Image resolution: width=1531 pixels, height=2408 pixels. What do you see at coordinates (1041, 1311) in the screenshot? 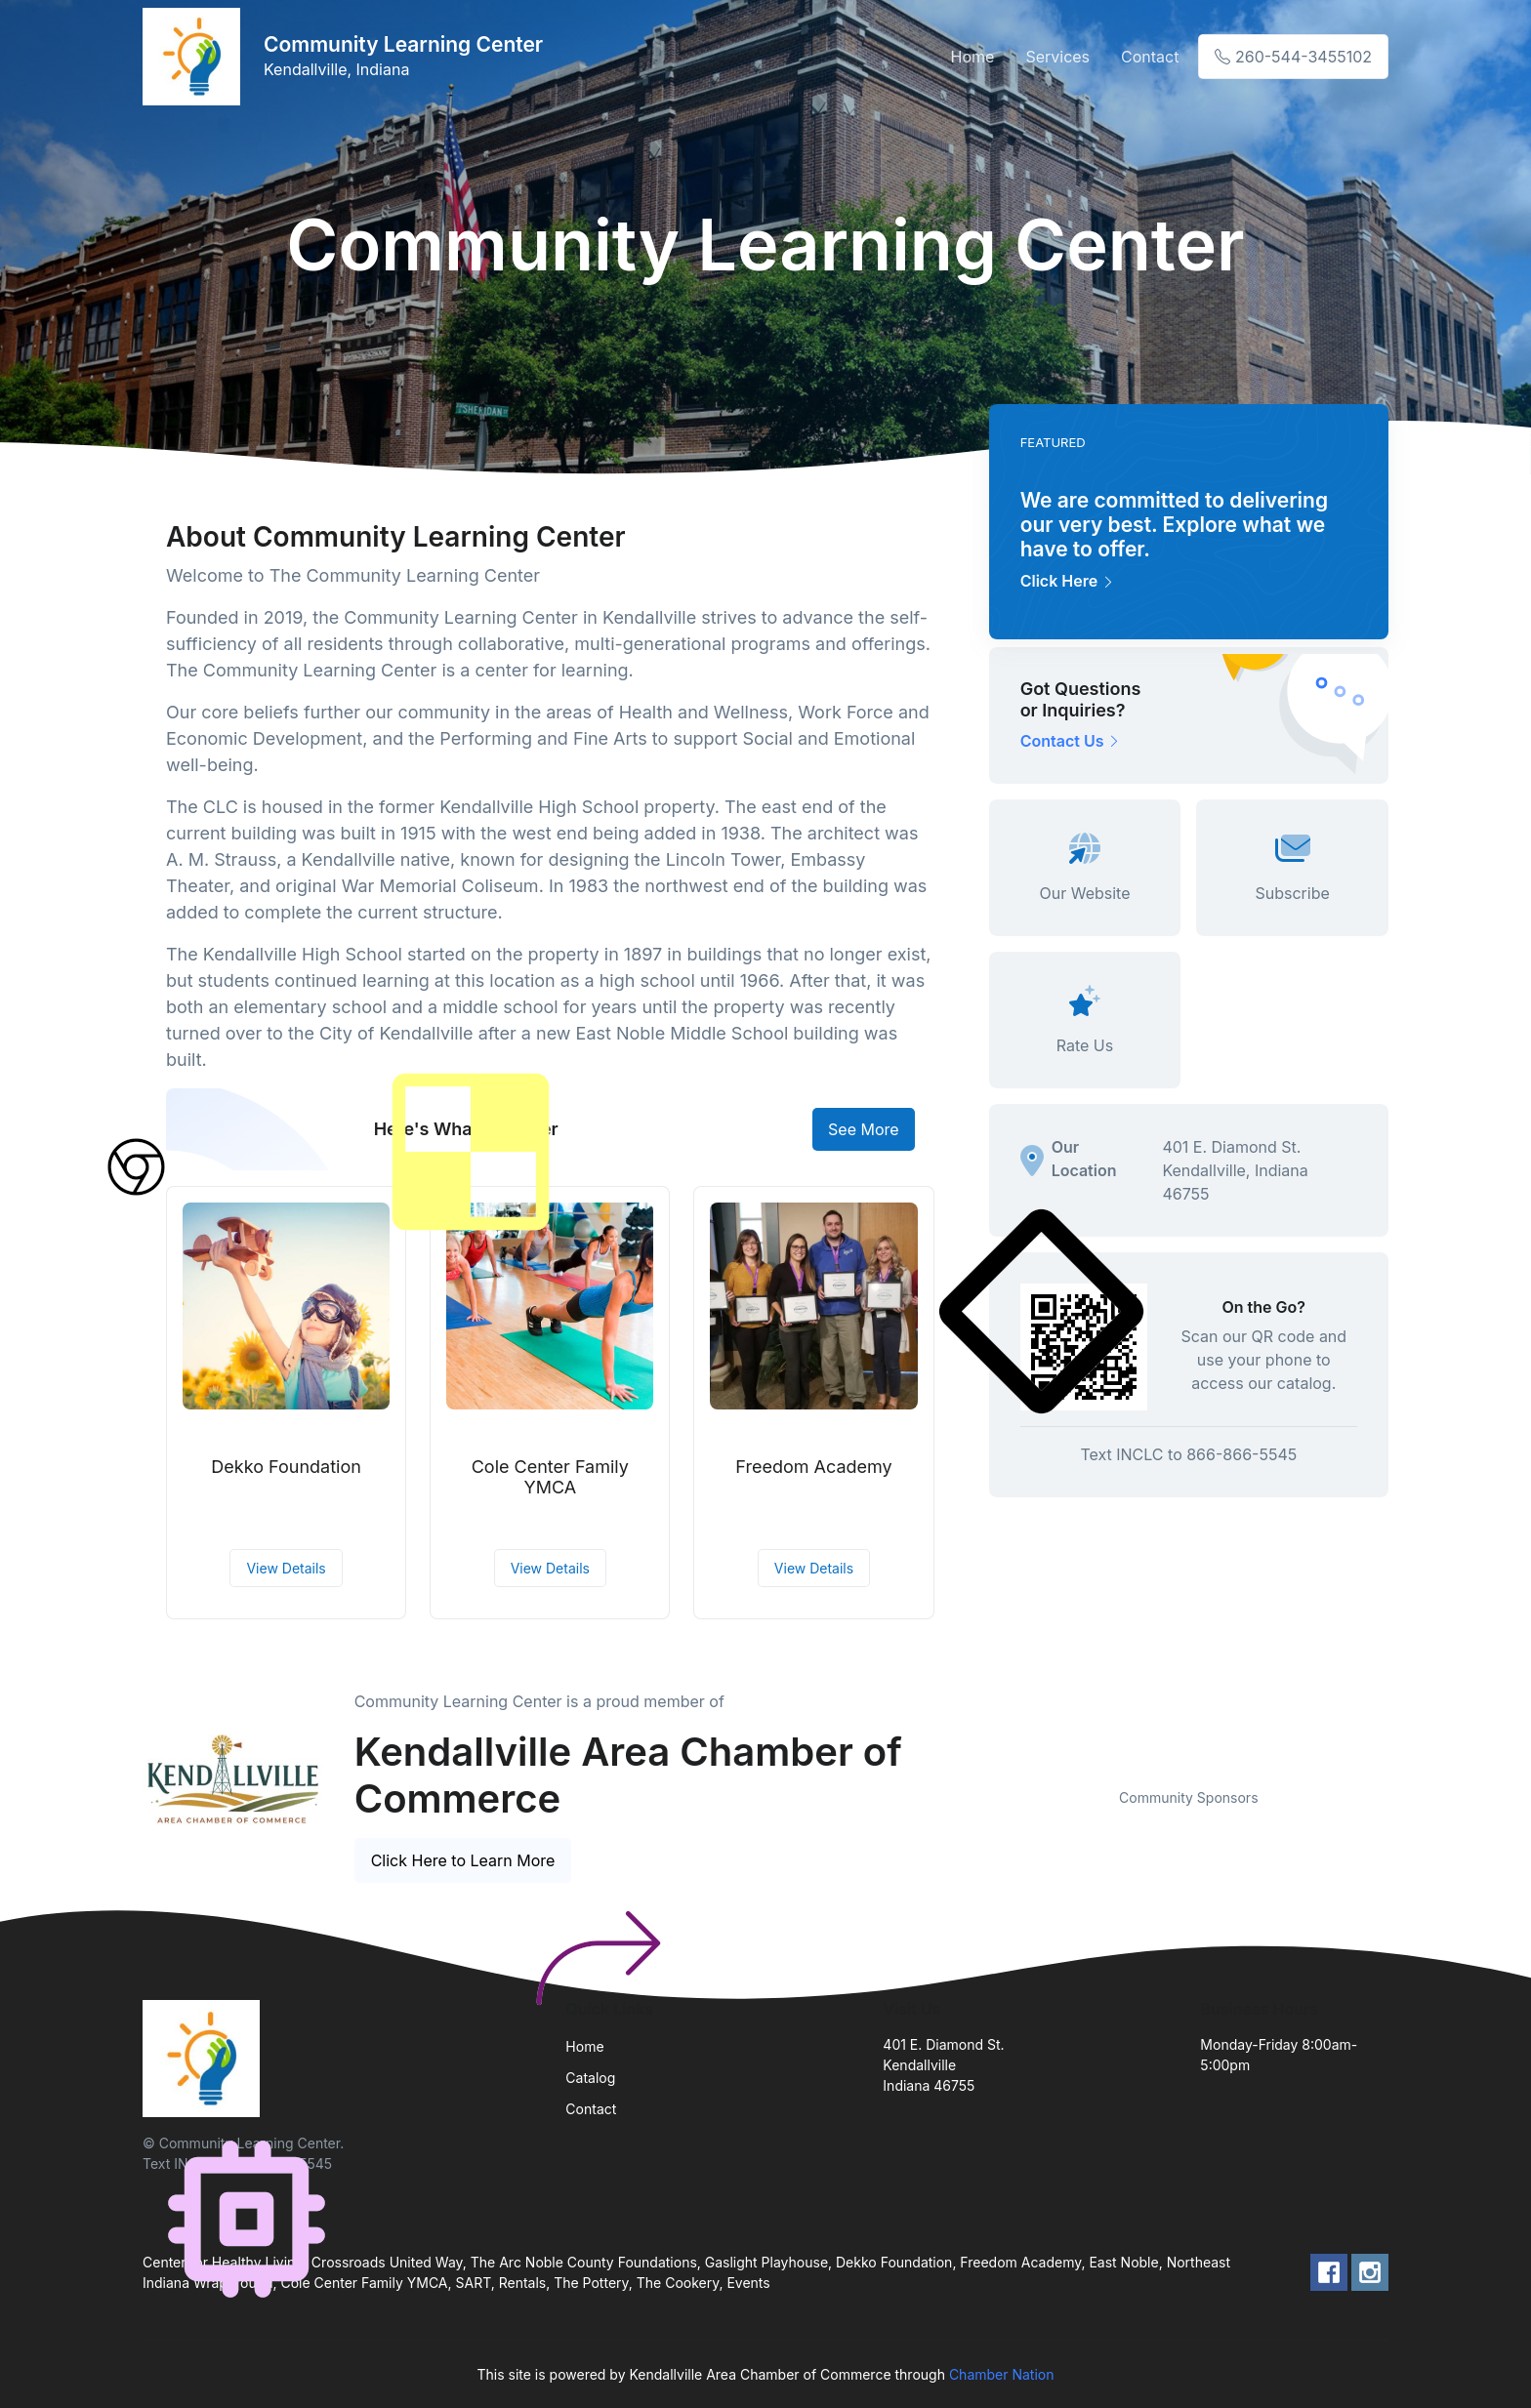
I see `indicates premium or pro feature` at bounding box center [1041, 1311].